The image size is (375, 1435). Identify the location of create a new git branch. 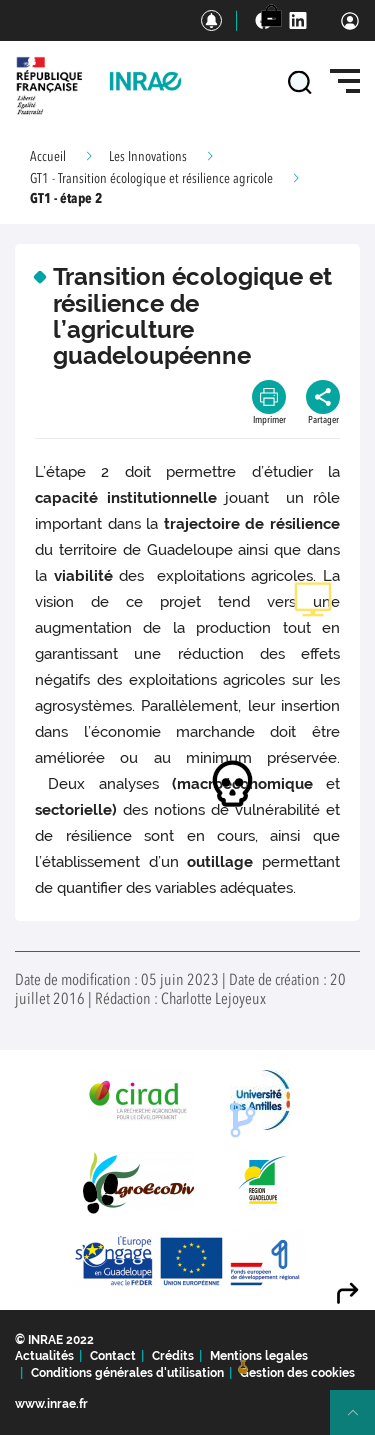
(243, 1120).